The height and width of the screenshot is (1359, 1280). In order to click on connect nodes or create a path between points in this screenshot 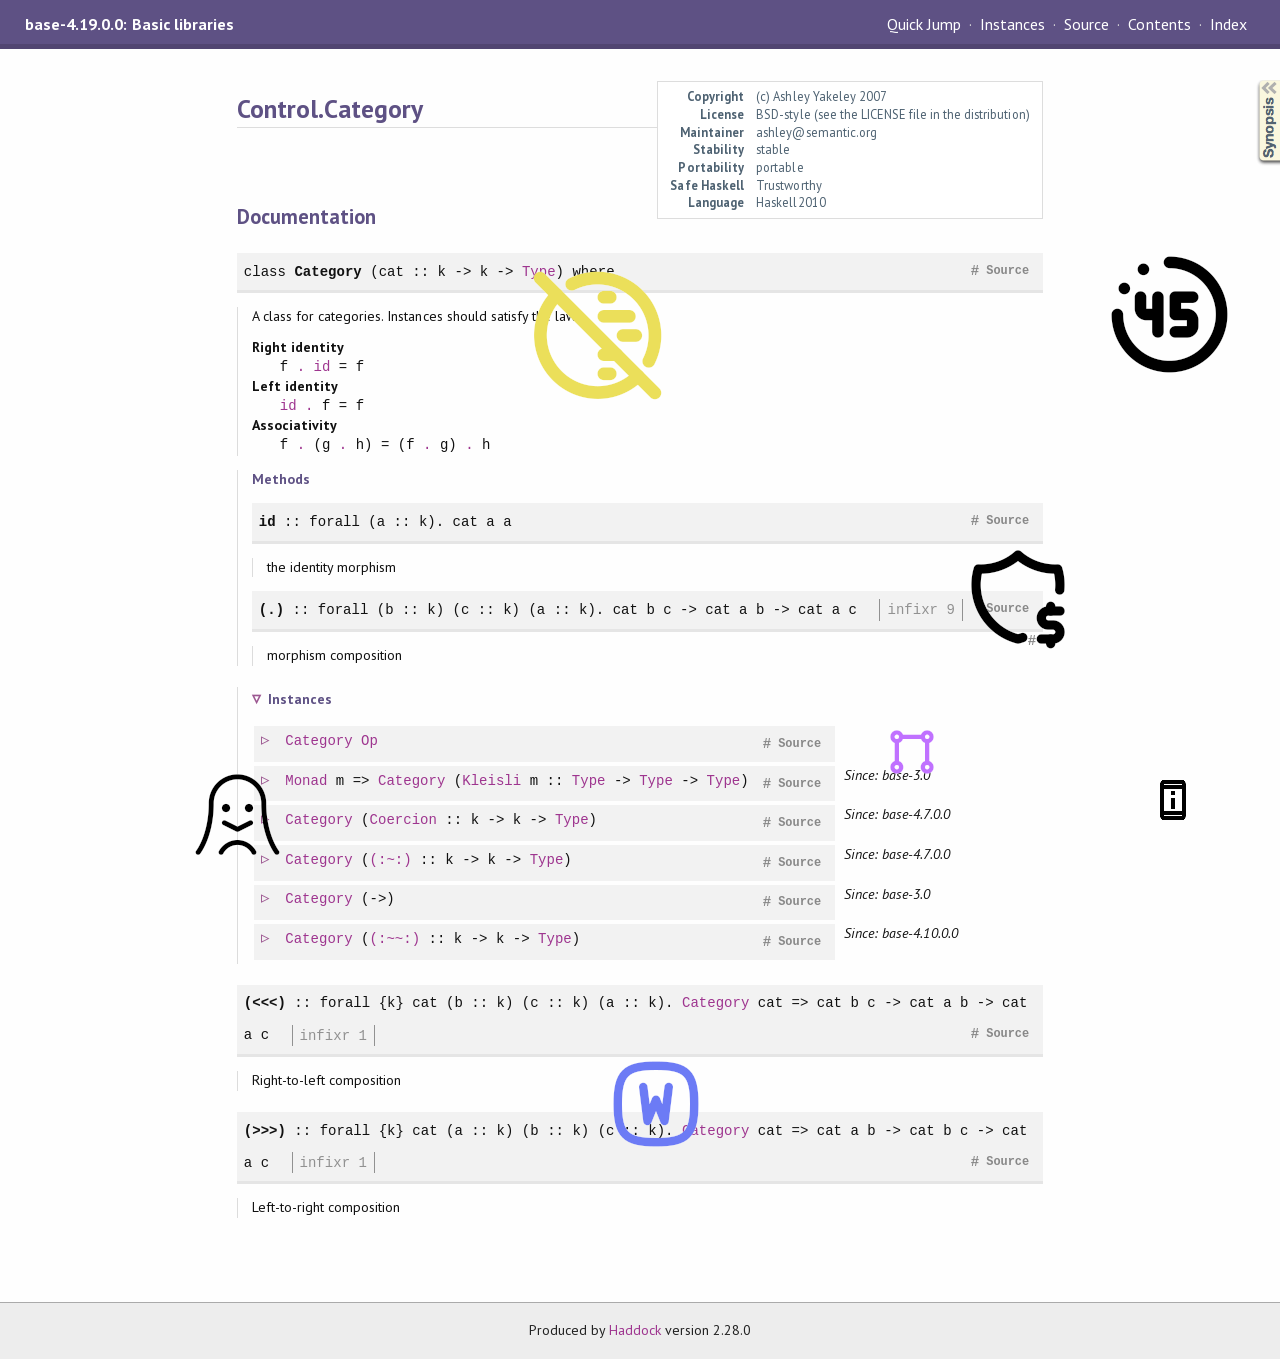, I will do `click(912, 752)`.